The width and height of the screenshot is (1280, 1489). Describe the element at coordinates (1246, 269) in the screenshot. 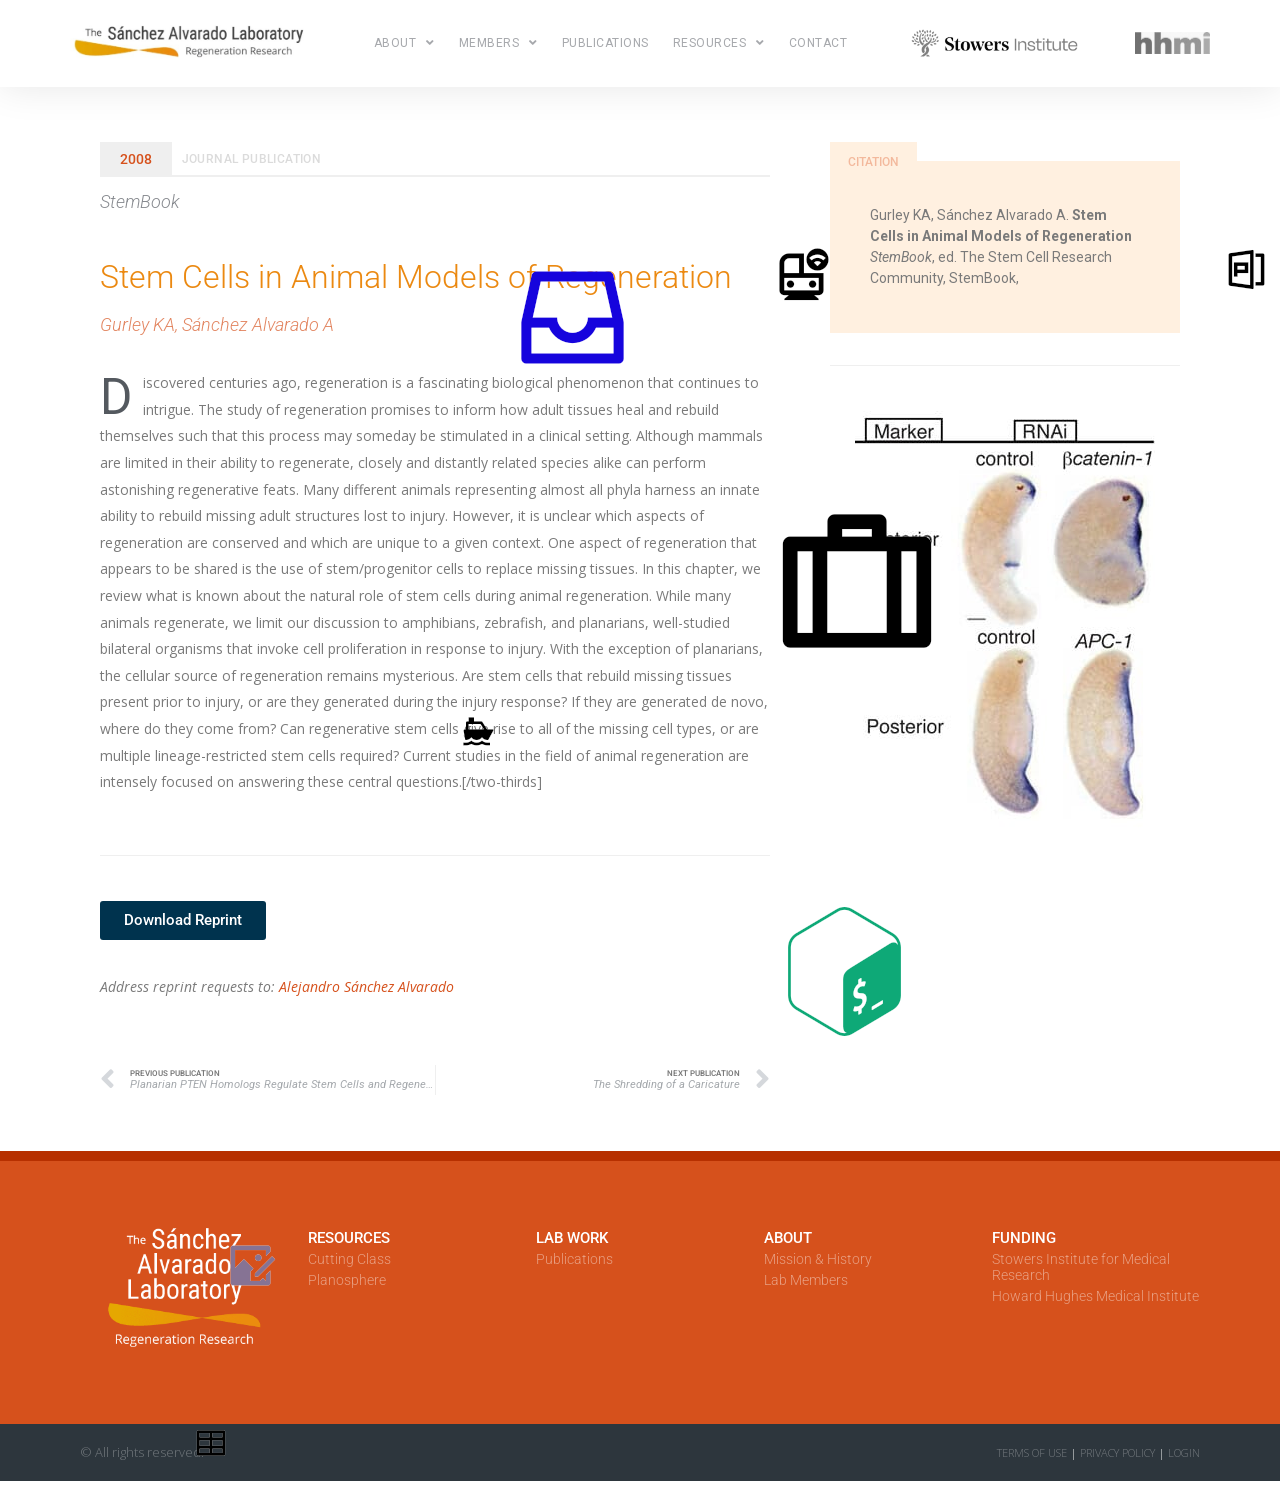

I see `open a PowerPoint presentation file` at that location.